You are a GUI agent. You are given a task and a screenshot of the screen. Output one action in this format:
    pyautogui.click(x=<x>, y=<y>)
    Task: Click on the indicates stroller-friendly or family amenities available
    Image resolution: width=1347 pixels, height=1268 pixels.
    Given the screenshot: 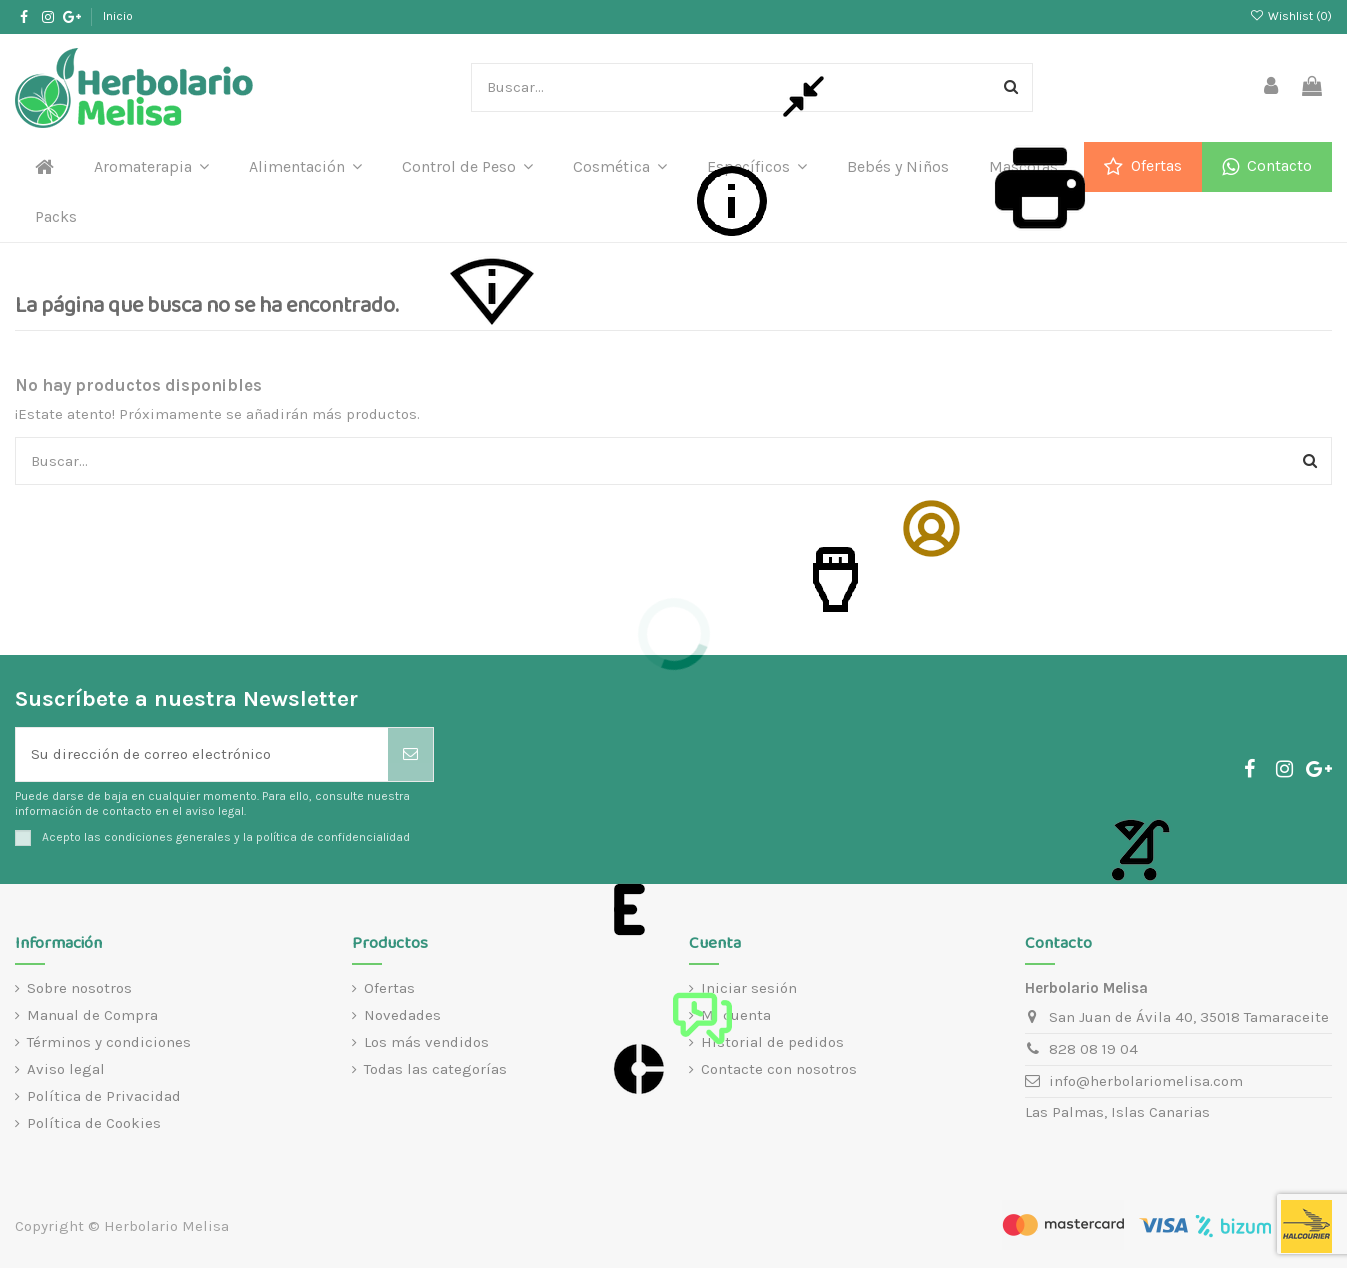 What is the action you would take?
    pyautogui.click(x=1137, y=848)
    